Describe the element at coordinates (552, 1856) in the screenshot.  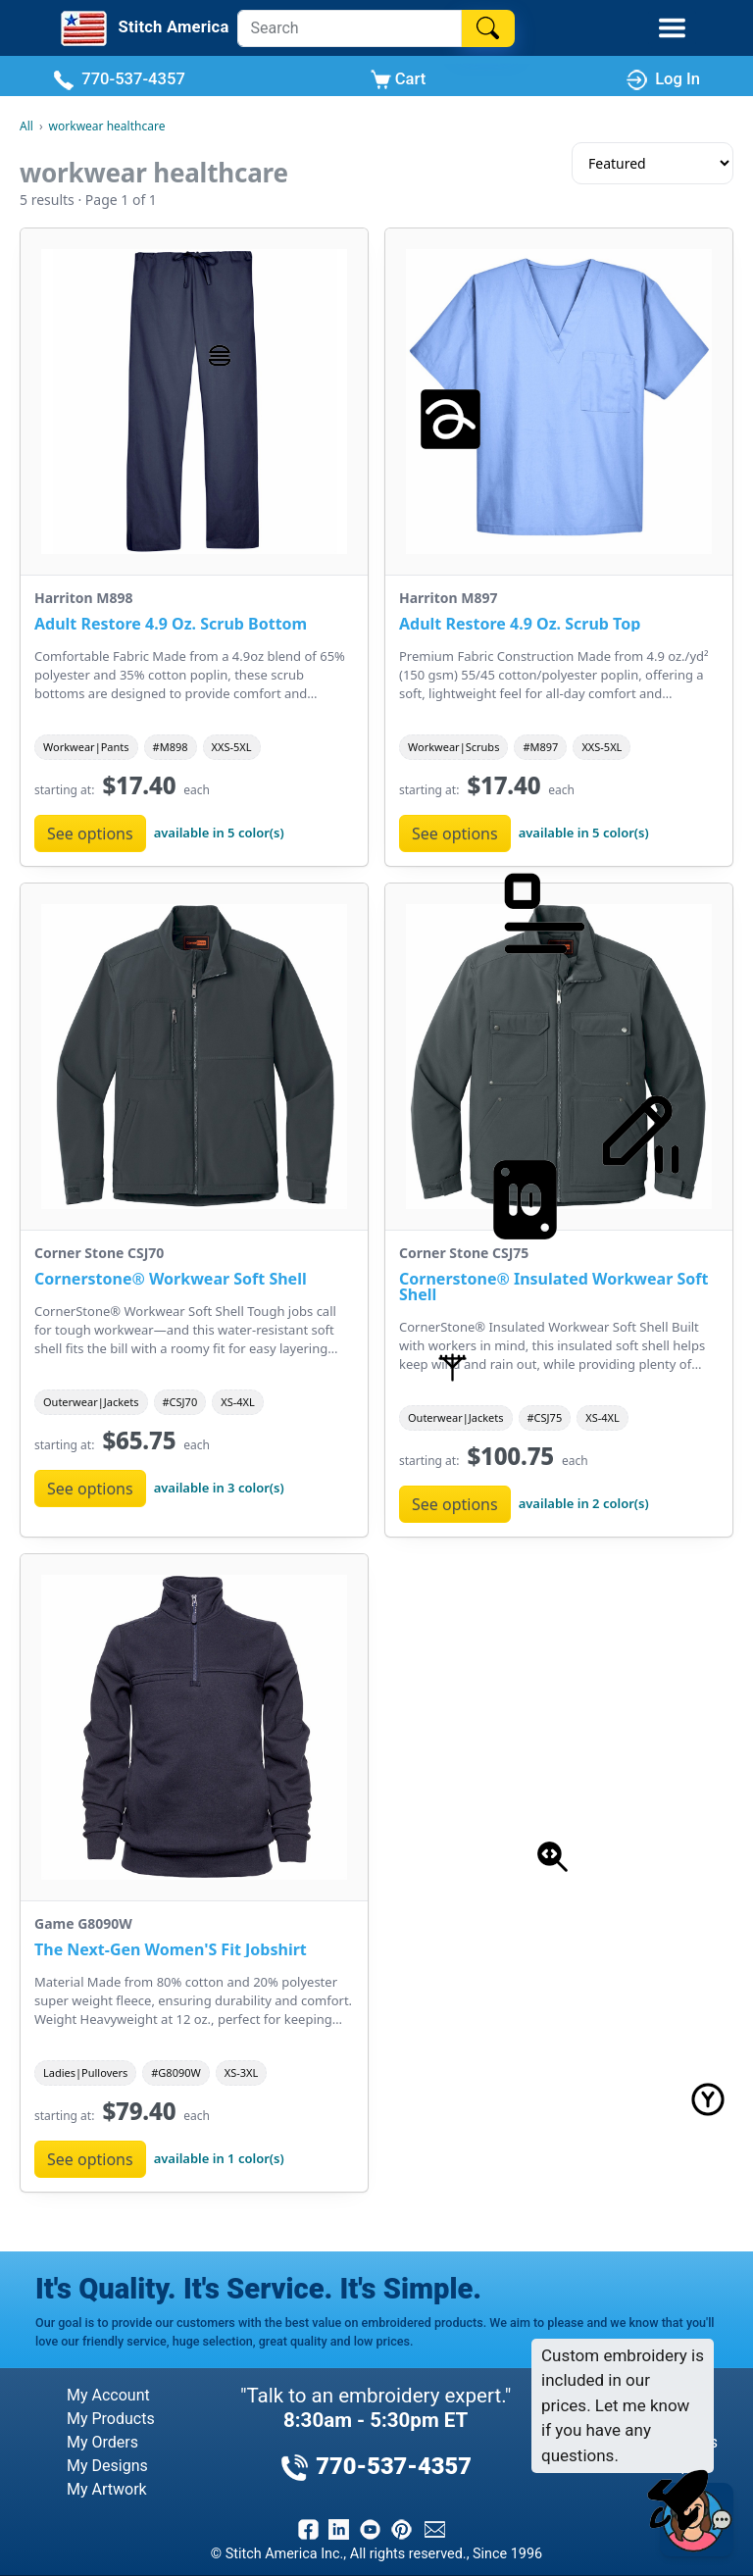
I see `search or inspect code` at that location.